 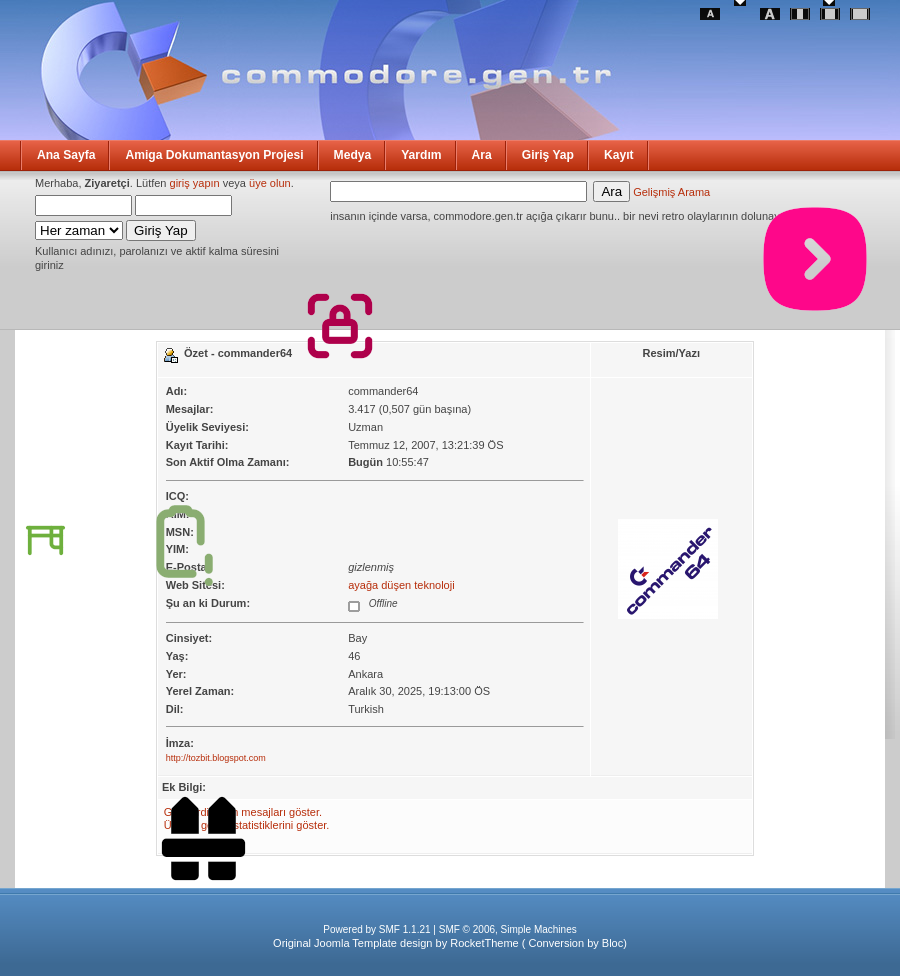 I want to click on indicates low battery warning, so click(x=180, y=541).